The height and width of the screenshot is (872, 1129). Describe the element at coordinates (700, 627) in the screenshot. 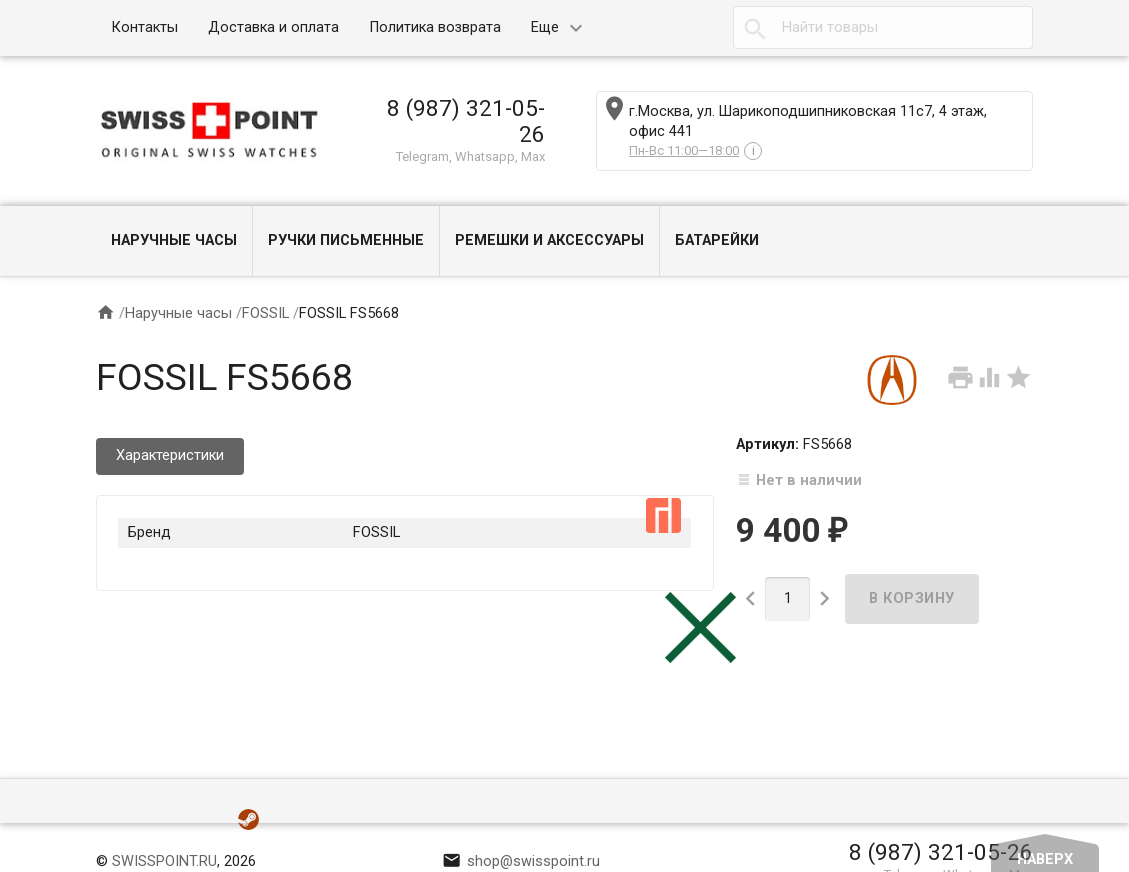

I see `close or dismiss the current window` at that location.